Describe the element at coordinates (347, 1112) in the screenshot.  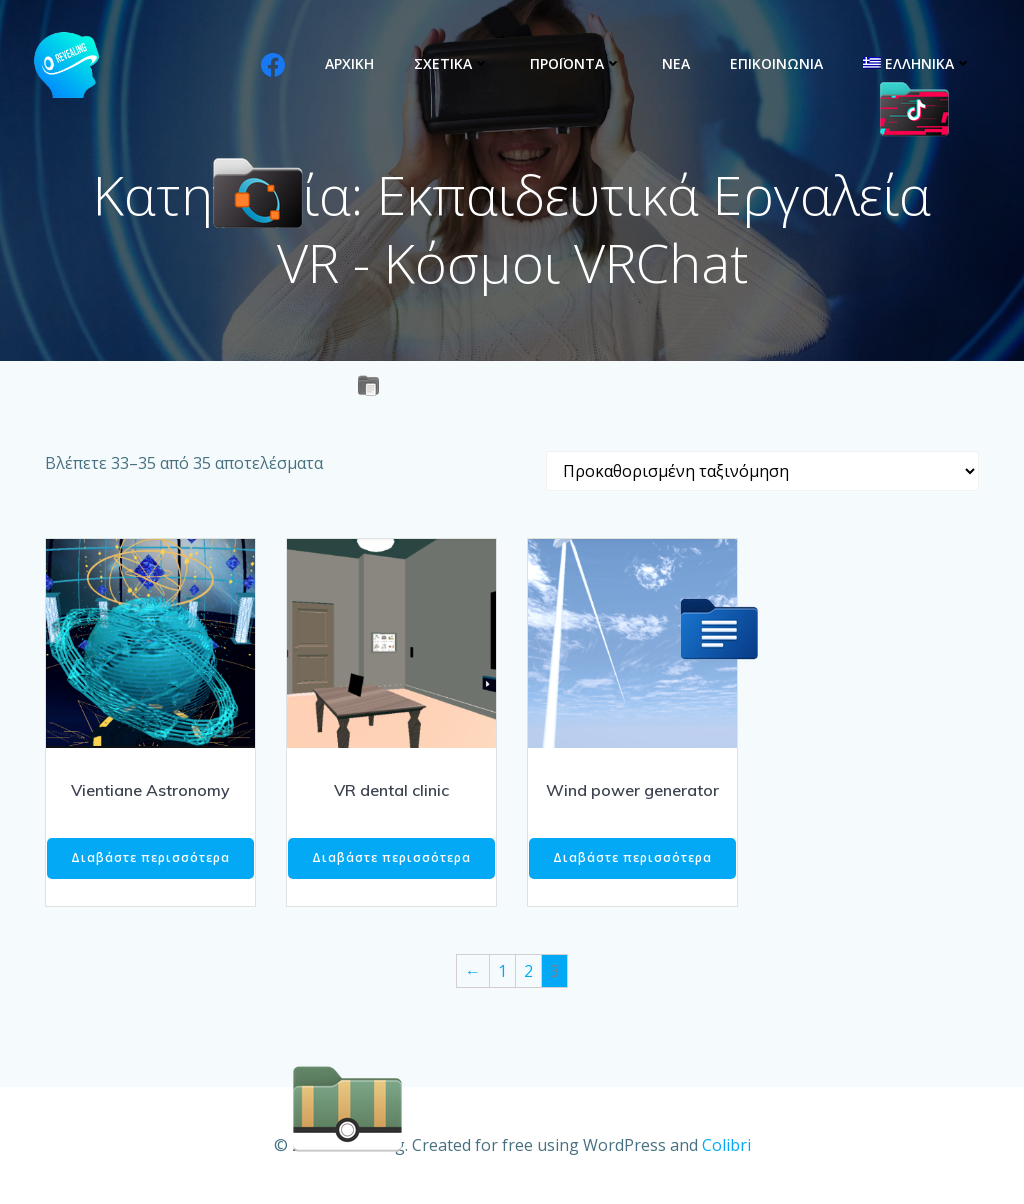
I see `folder containing pokémon safari ball themed content` at that location.